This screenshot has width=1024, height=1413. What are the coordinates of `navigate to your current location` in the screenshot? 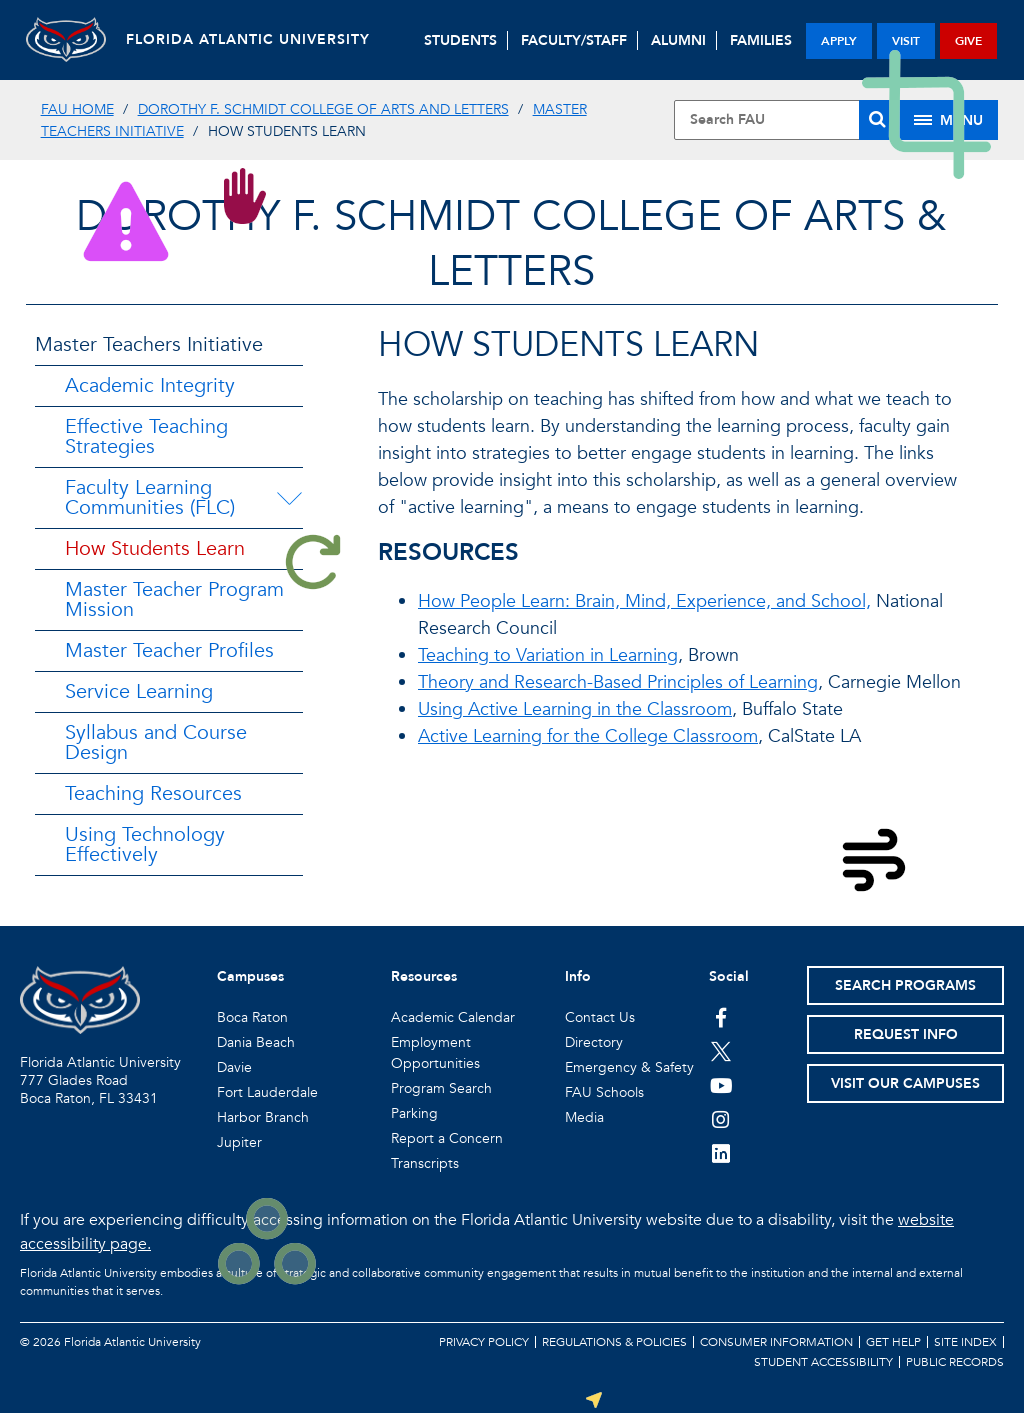 It's located at (594, 1399).